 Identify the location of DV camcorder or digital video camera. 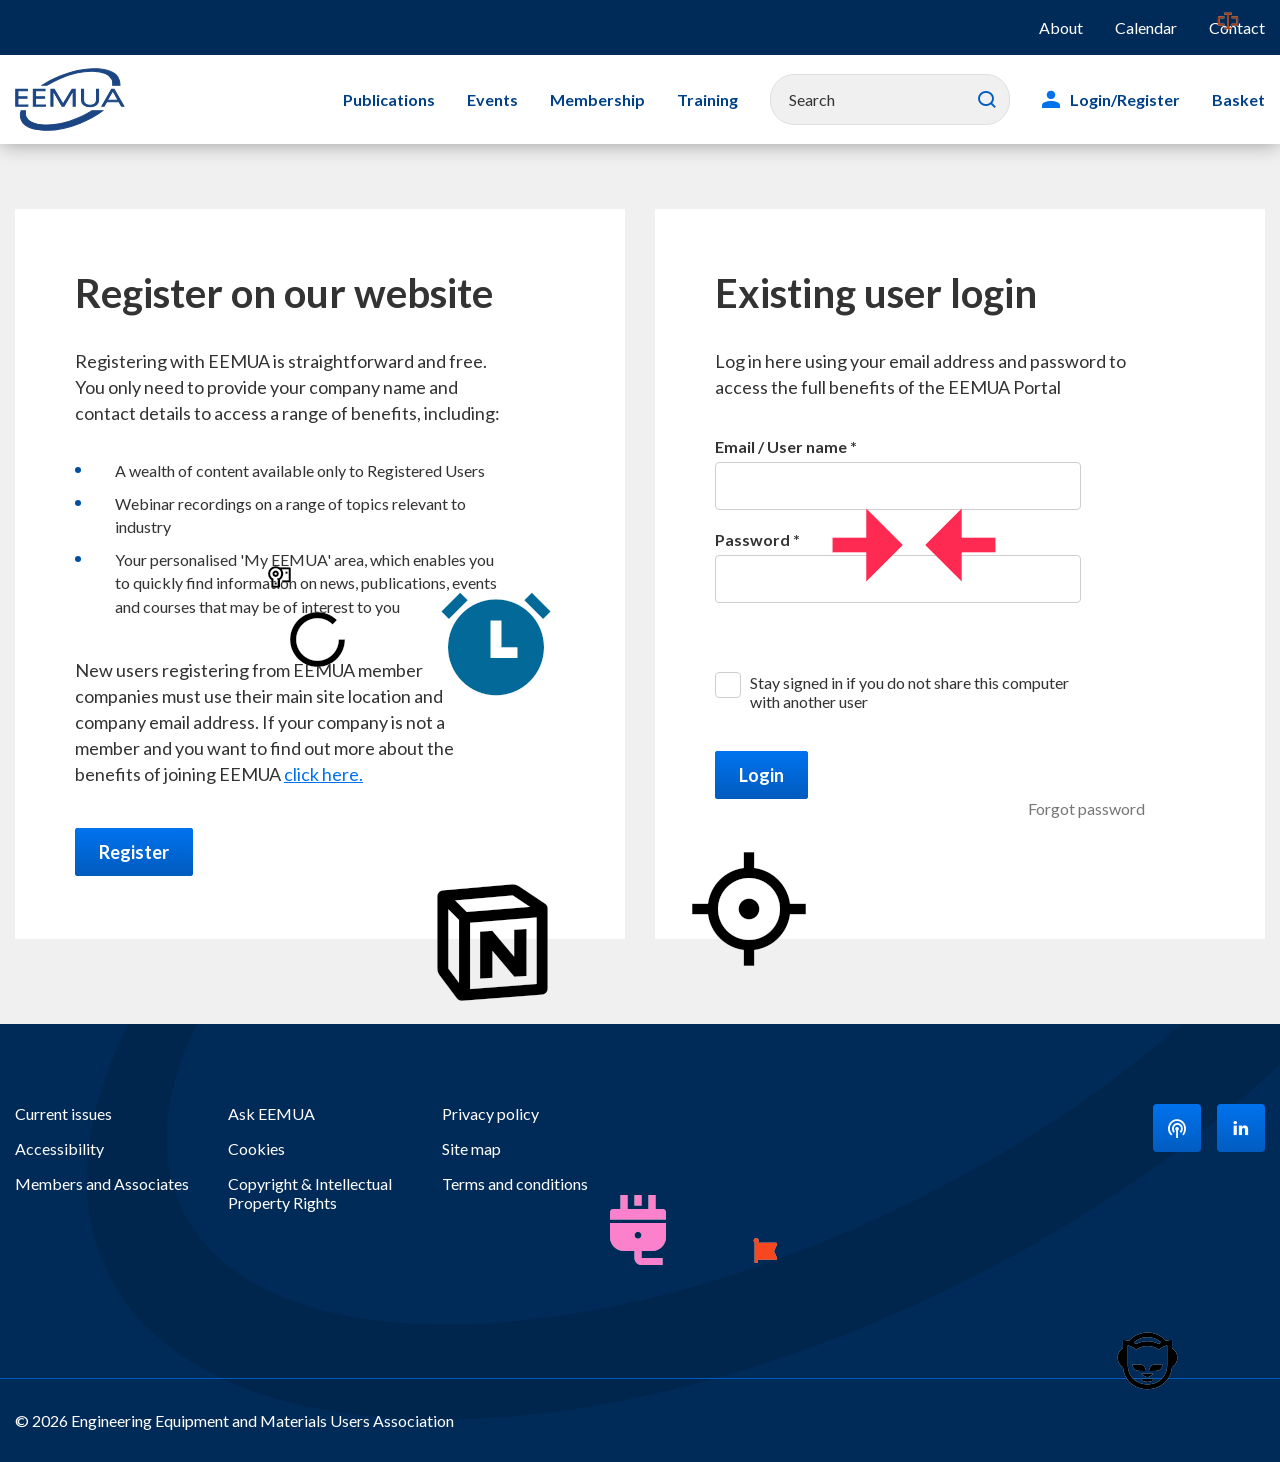
(280, 577).